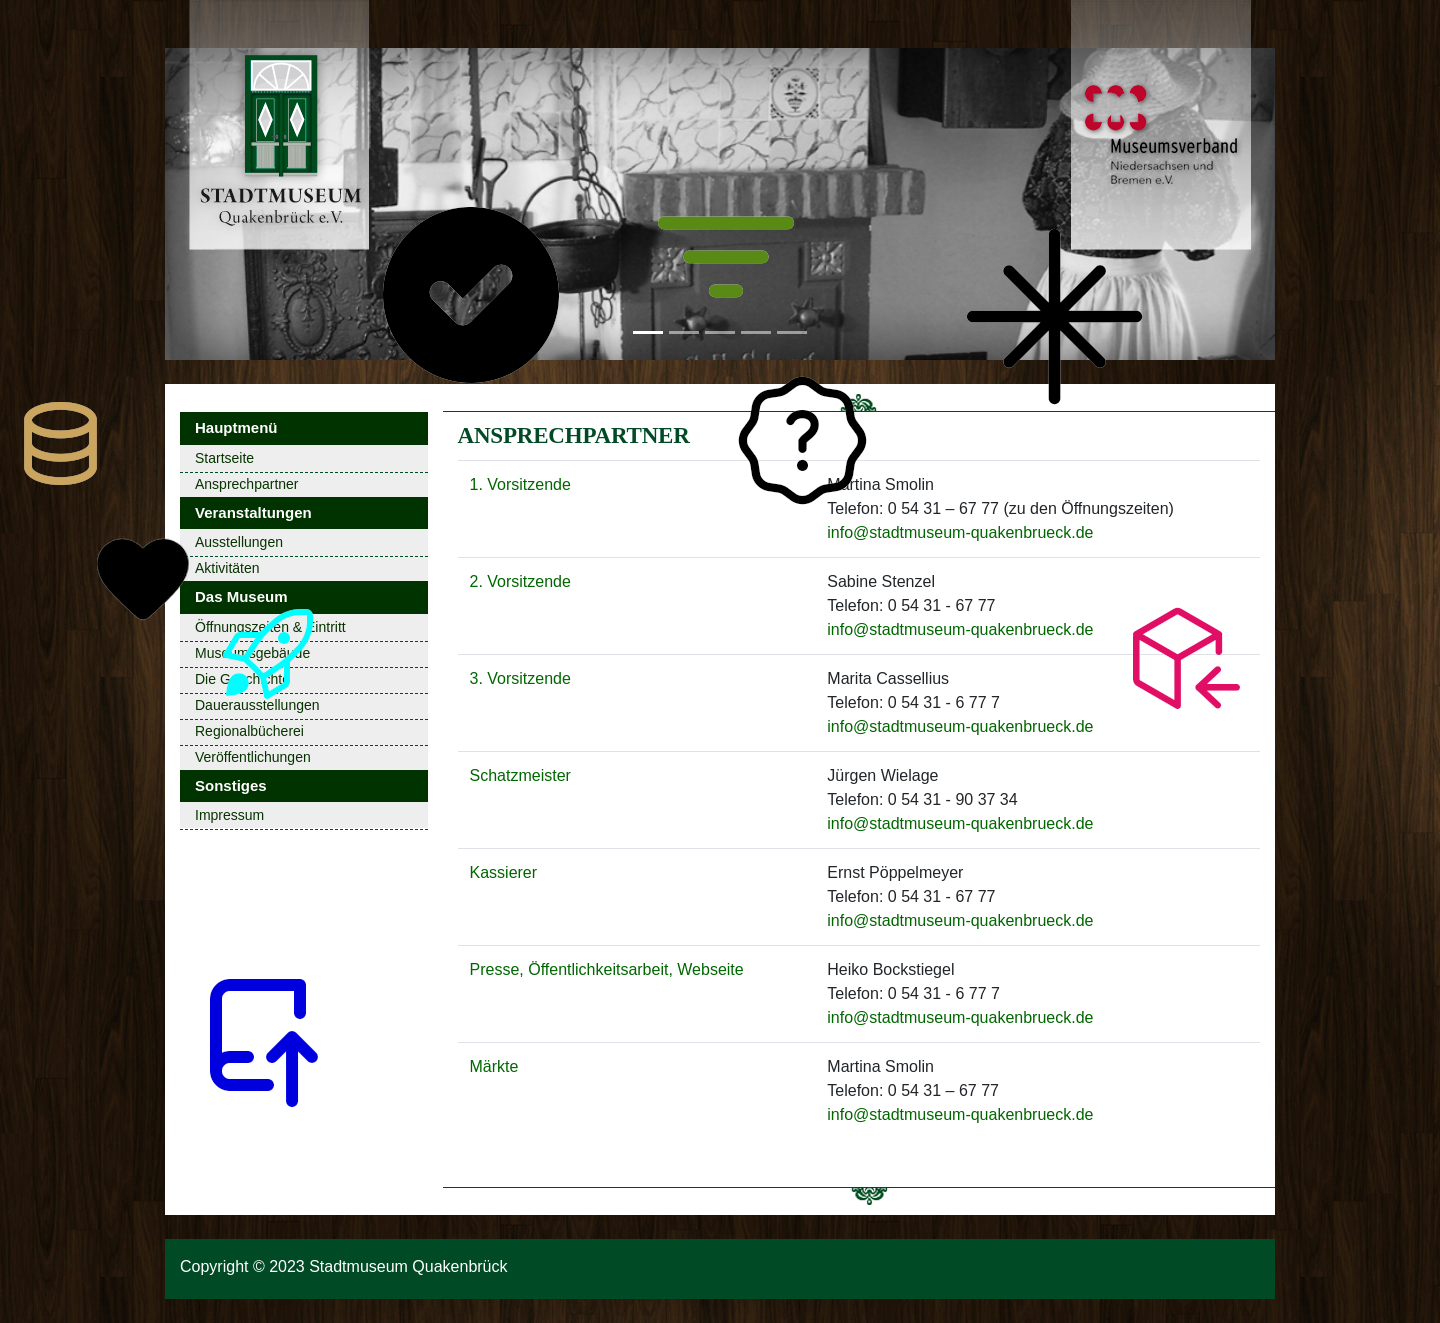 The width and height of the screenshot is (1440, 1323). Describe the element at coordinates (726, 259) in the screenshot. I see `filter or sort list items` at that location.